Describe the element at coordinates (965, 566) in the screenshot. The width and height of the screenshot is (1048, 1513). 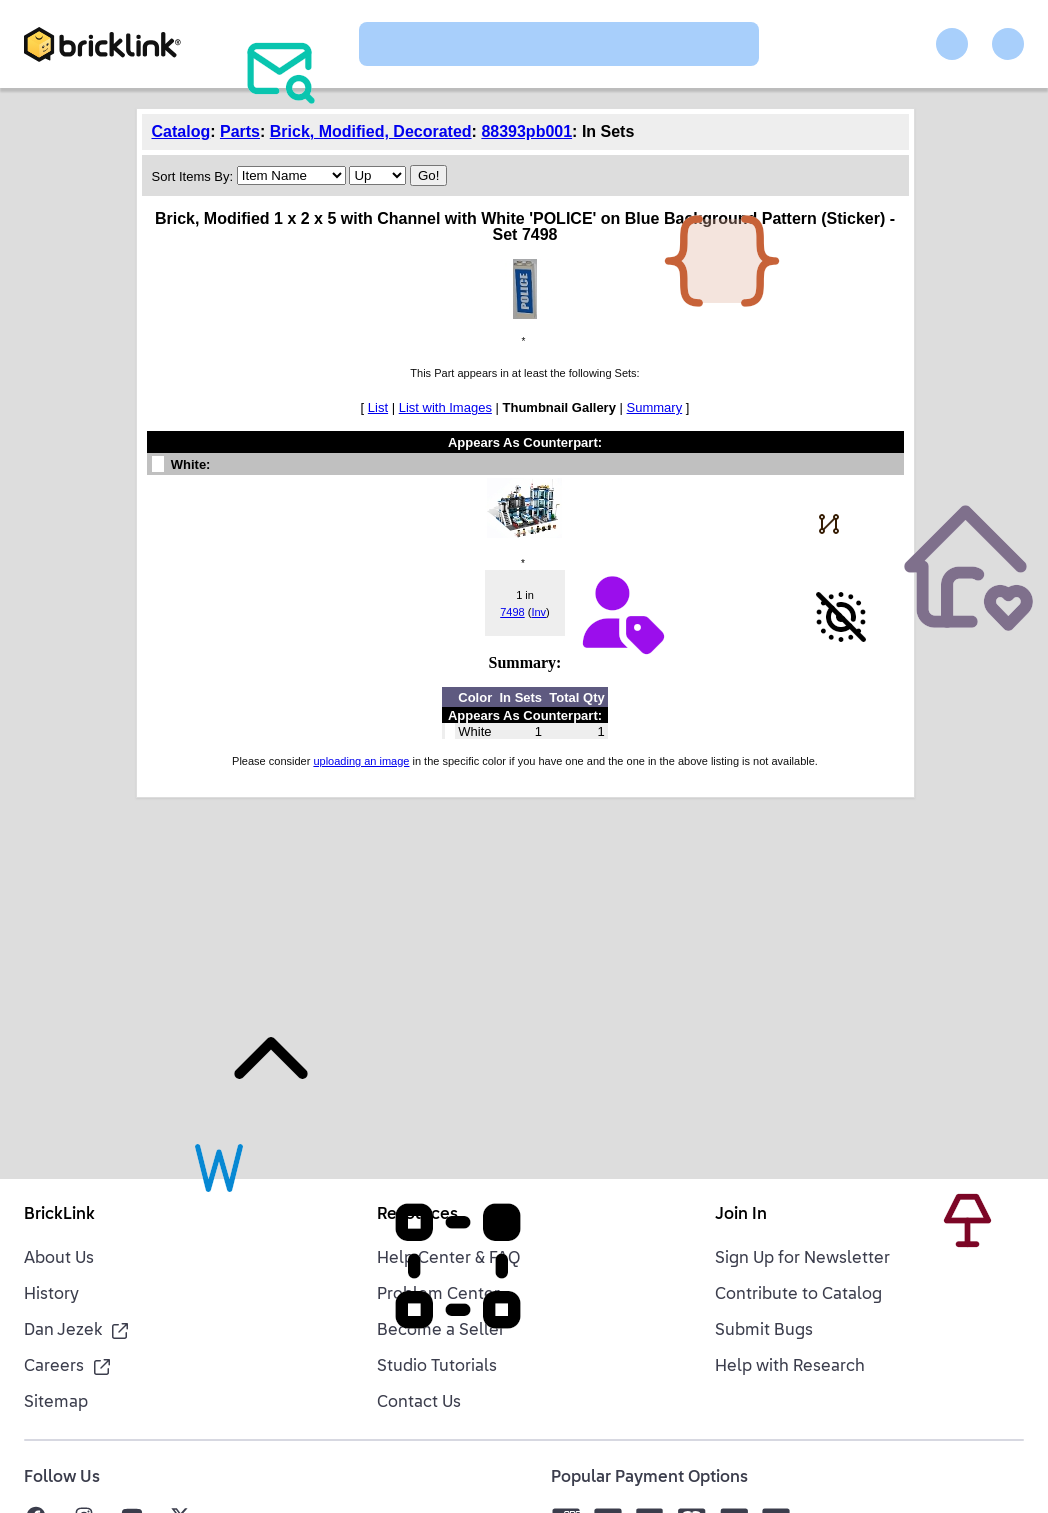
I see `view your favorite or saved home` at that location.